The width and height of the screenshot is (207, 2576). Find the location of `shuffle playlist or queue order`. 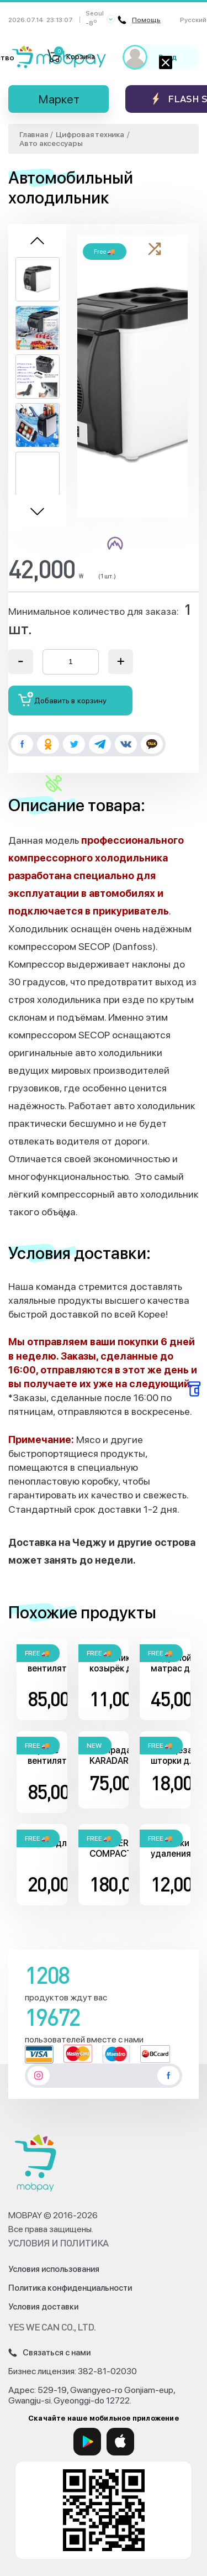

shuffle playlist or queue order is located at coordinates (155, 249).